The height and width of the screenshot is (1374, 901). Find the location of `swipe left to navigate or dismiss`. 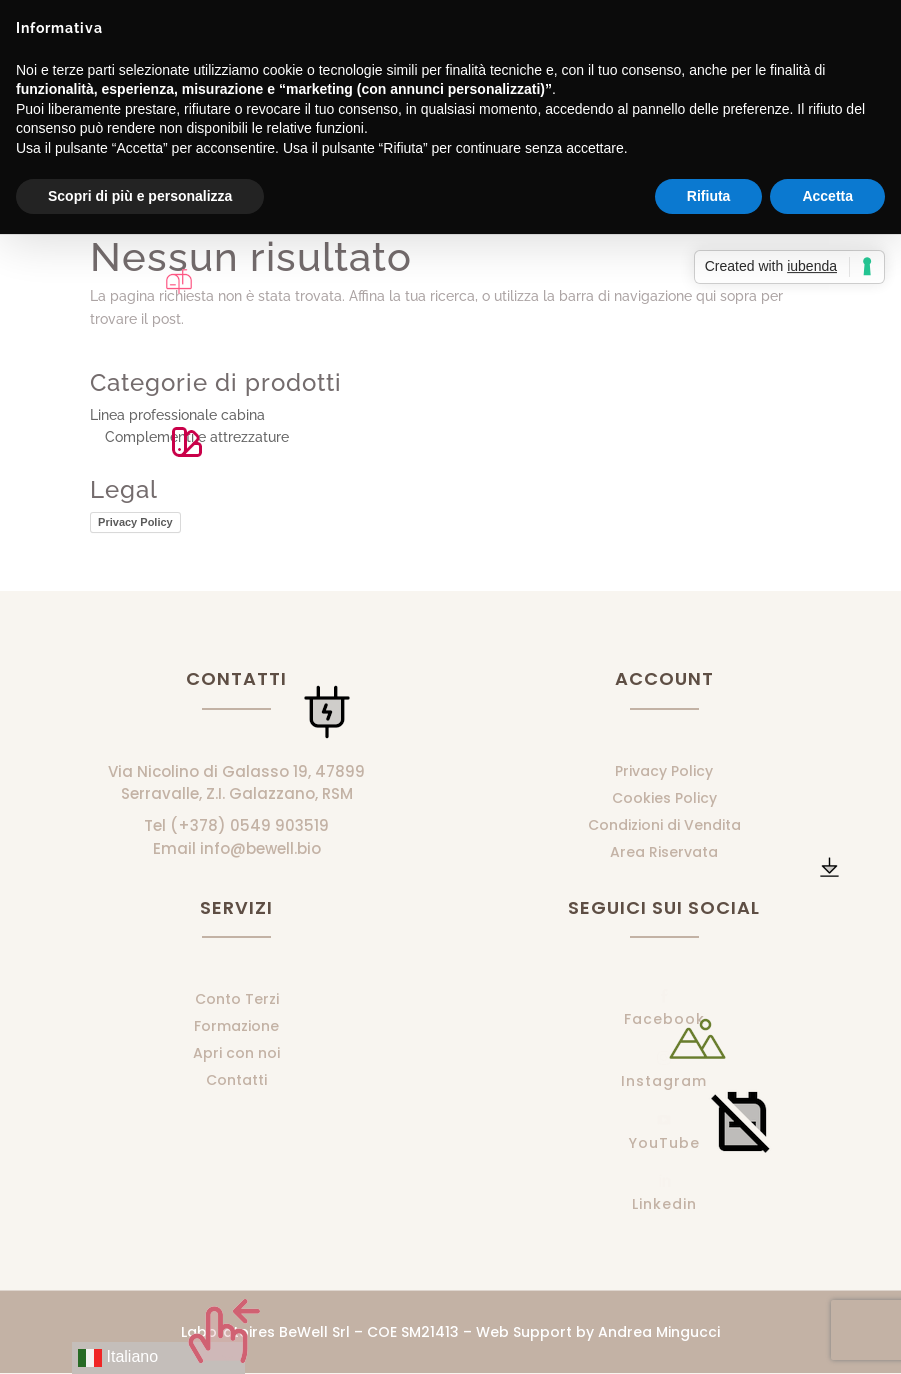

swipe left to navigate or dismiss is located at coordinates (220, 1333).